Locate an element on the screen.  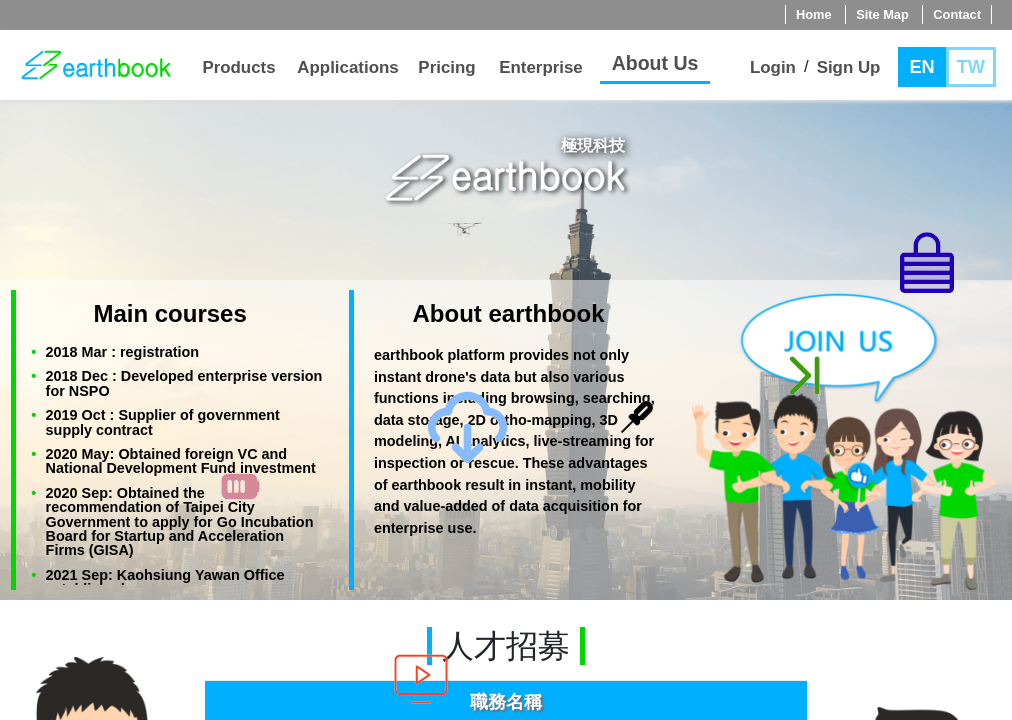
download file from cloud storage is located at coordinates (467, 427).